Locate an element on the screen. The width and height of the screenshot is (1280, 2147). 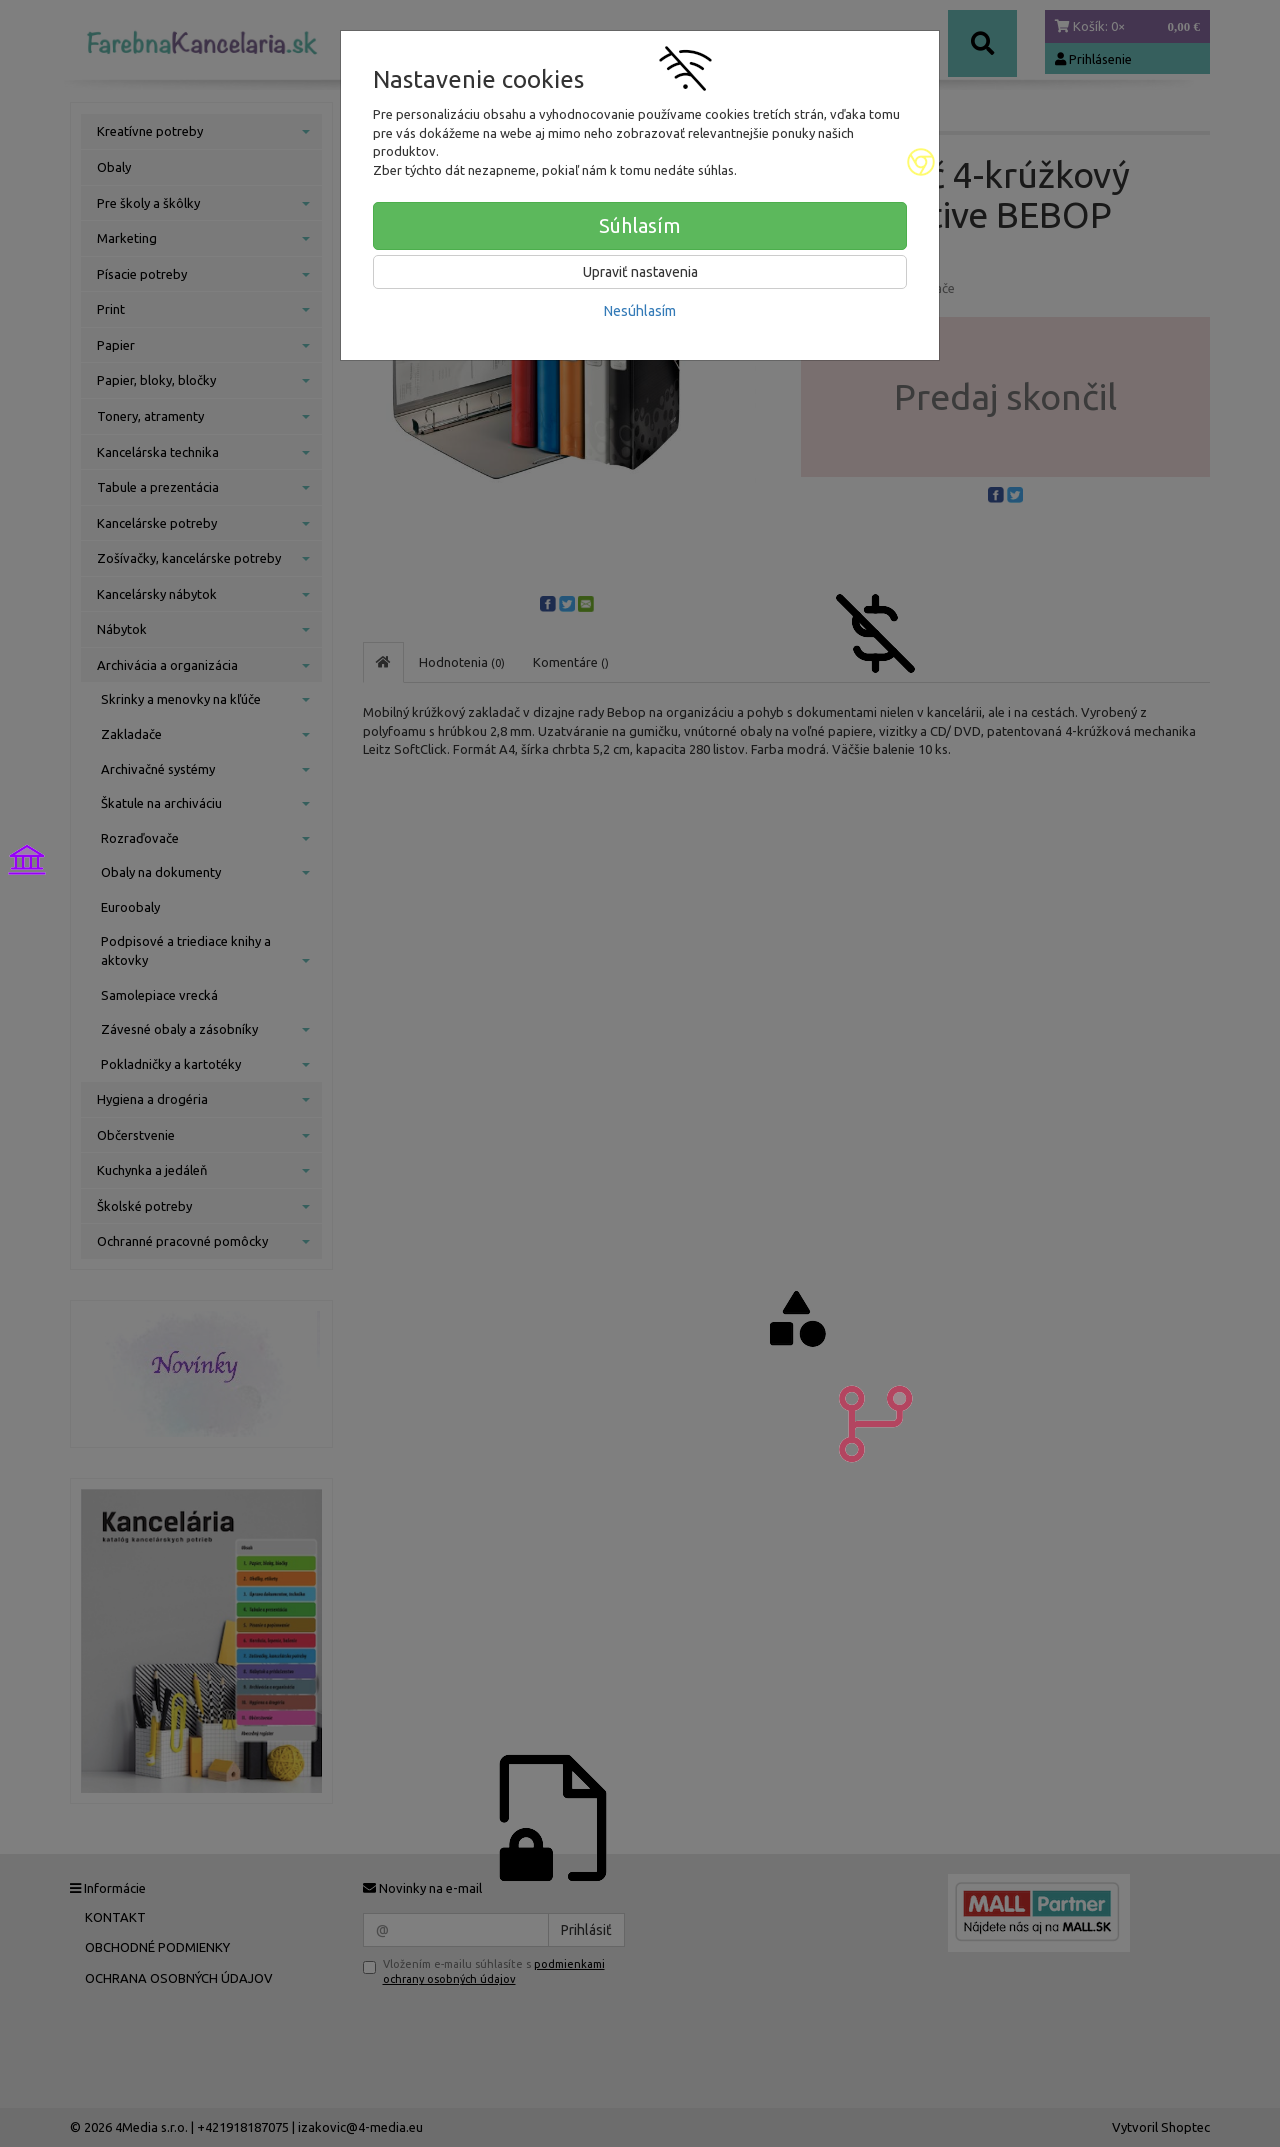
access a password-protected file is located at coordinates (553, 1818).